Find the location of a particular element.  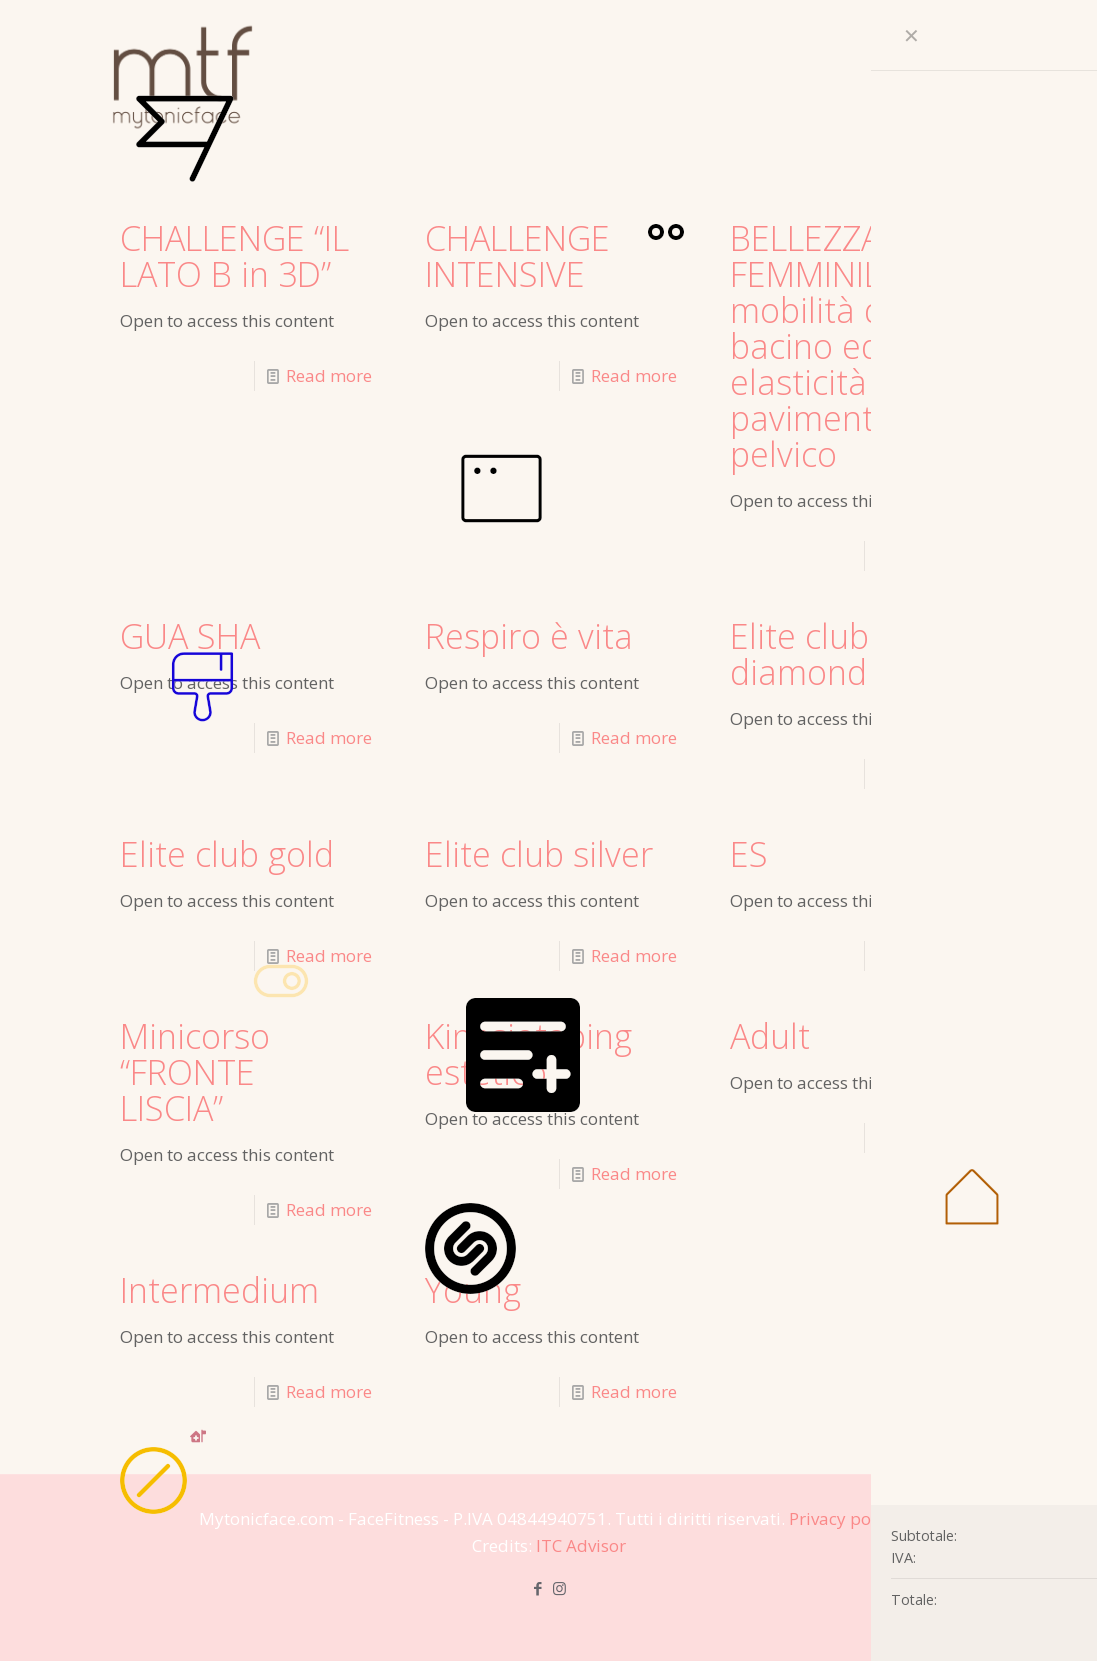

link to flickr photo sharing account is located at coordinates (666, 232).